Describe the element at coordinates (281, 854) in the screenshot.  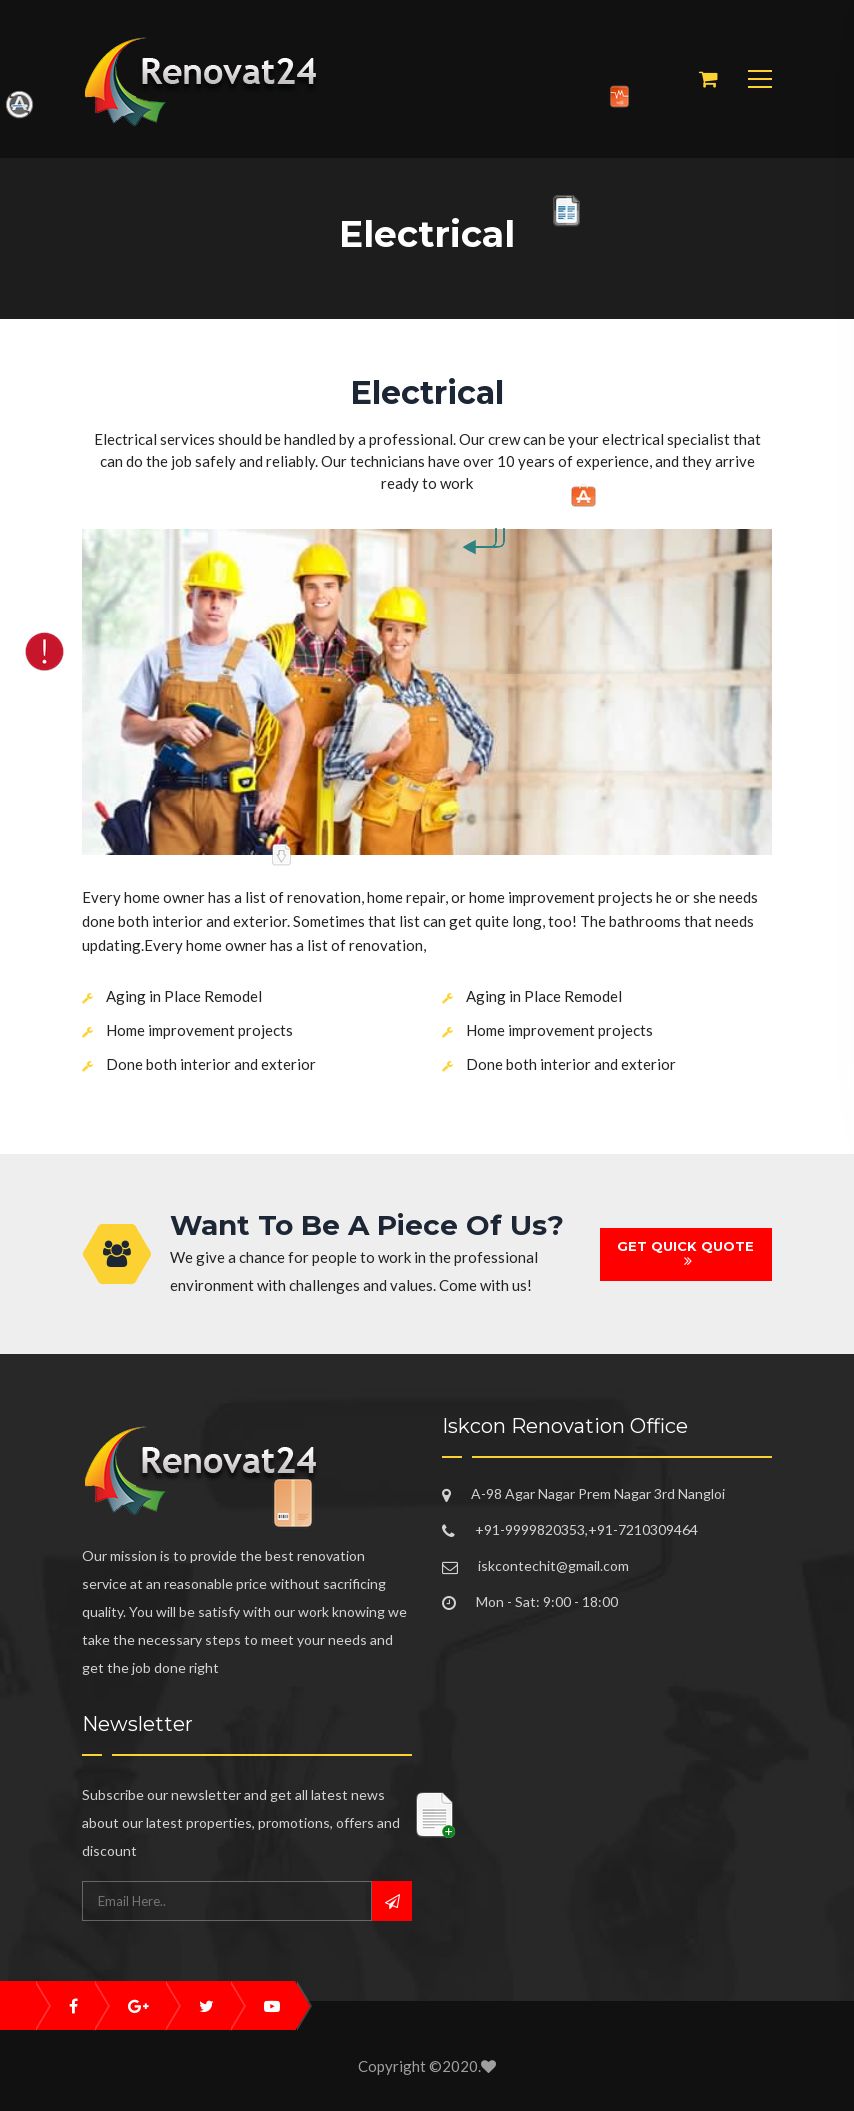
I see `install a file or package` at that location.